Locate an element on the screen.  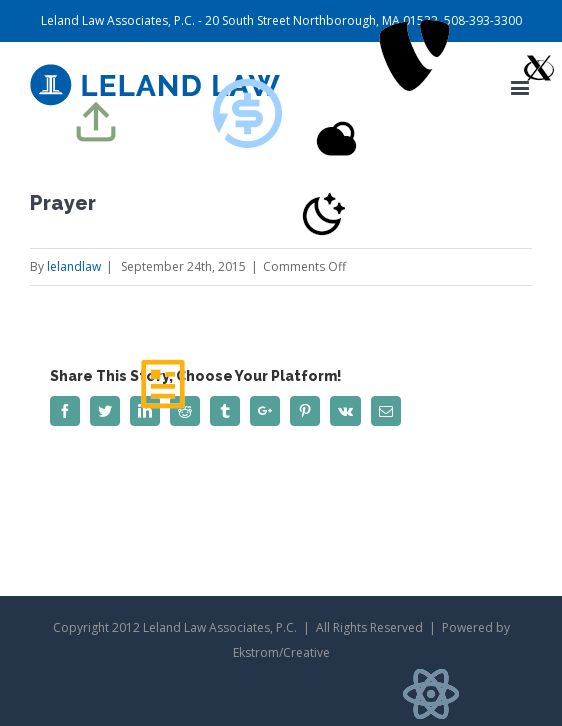
TYPO3 content management system logo is located at coordinates (414, 55).